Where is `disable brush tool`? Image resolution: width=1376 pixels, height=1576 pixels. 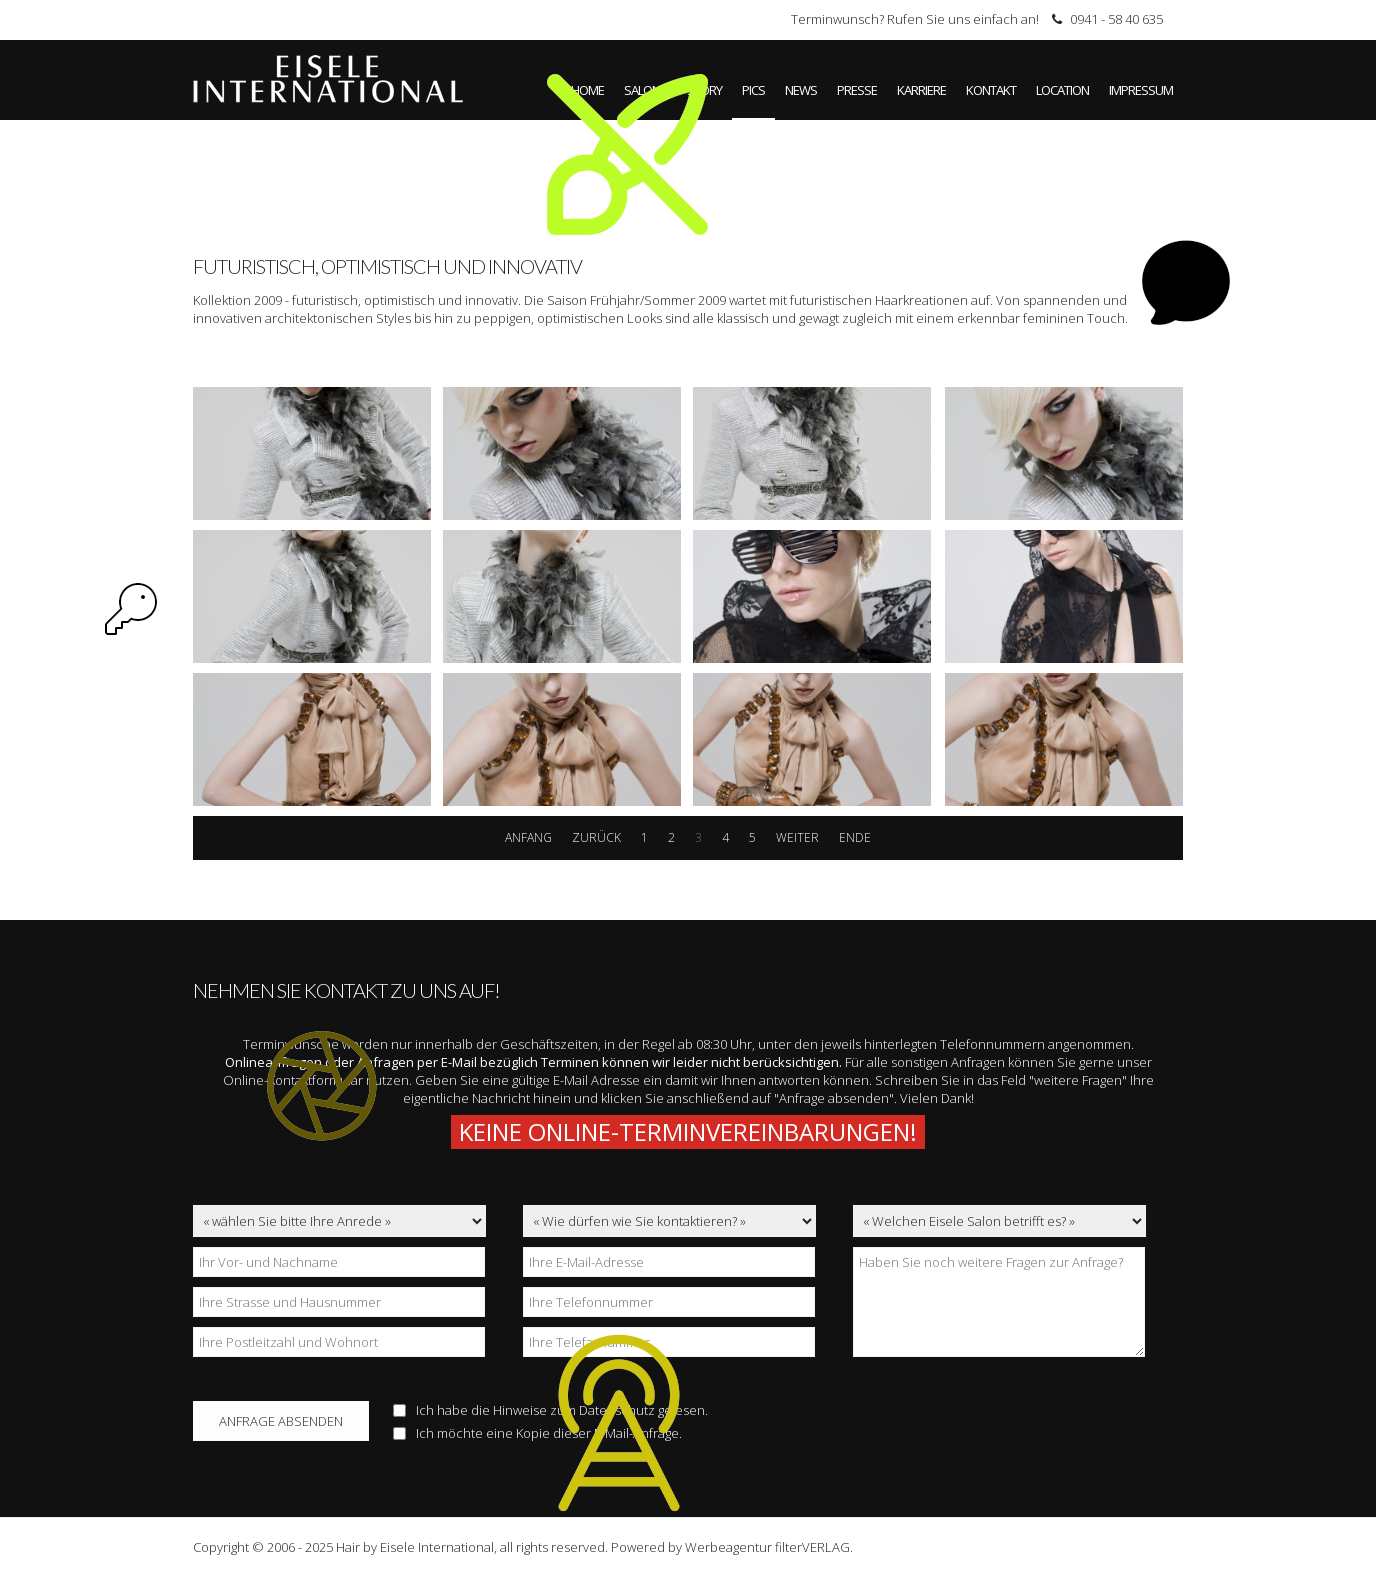 disable brush tool is located at coordinates (627, 154).